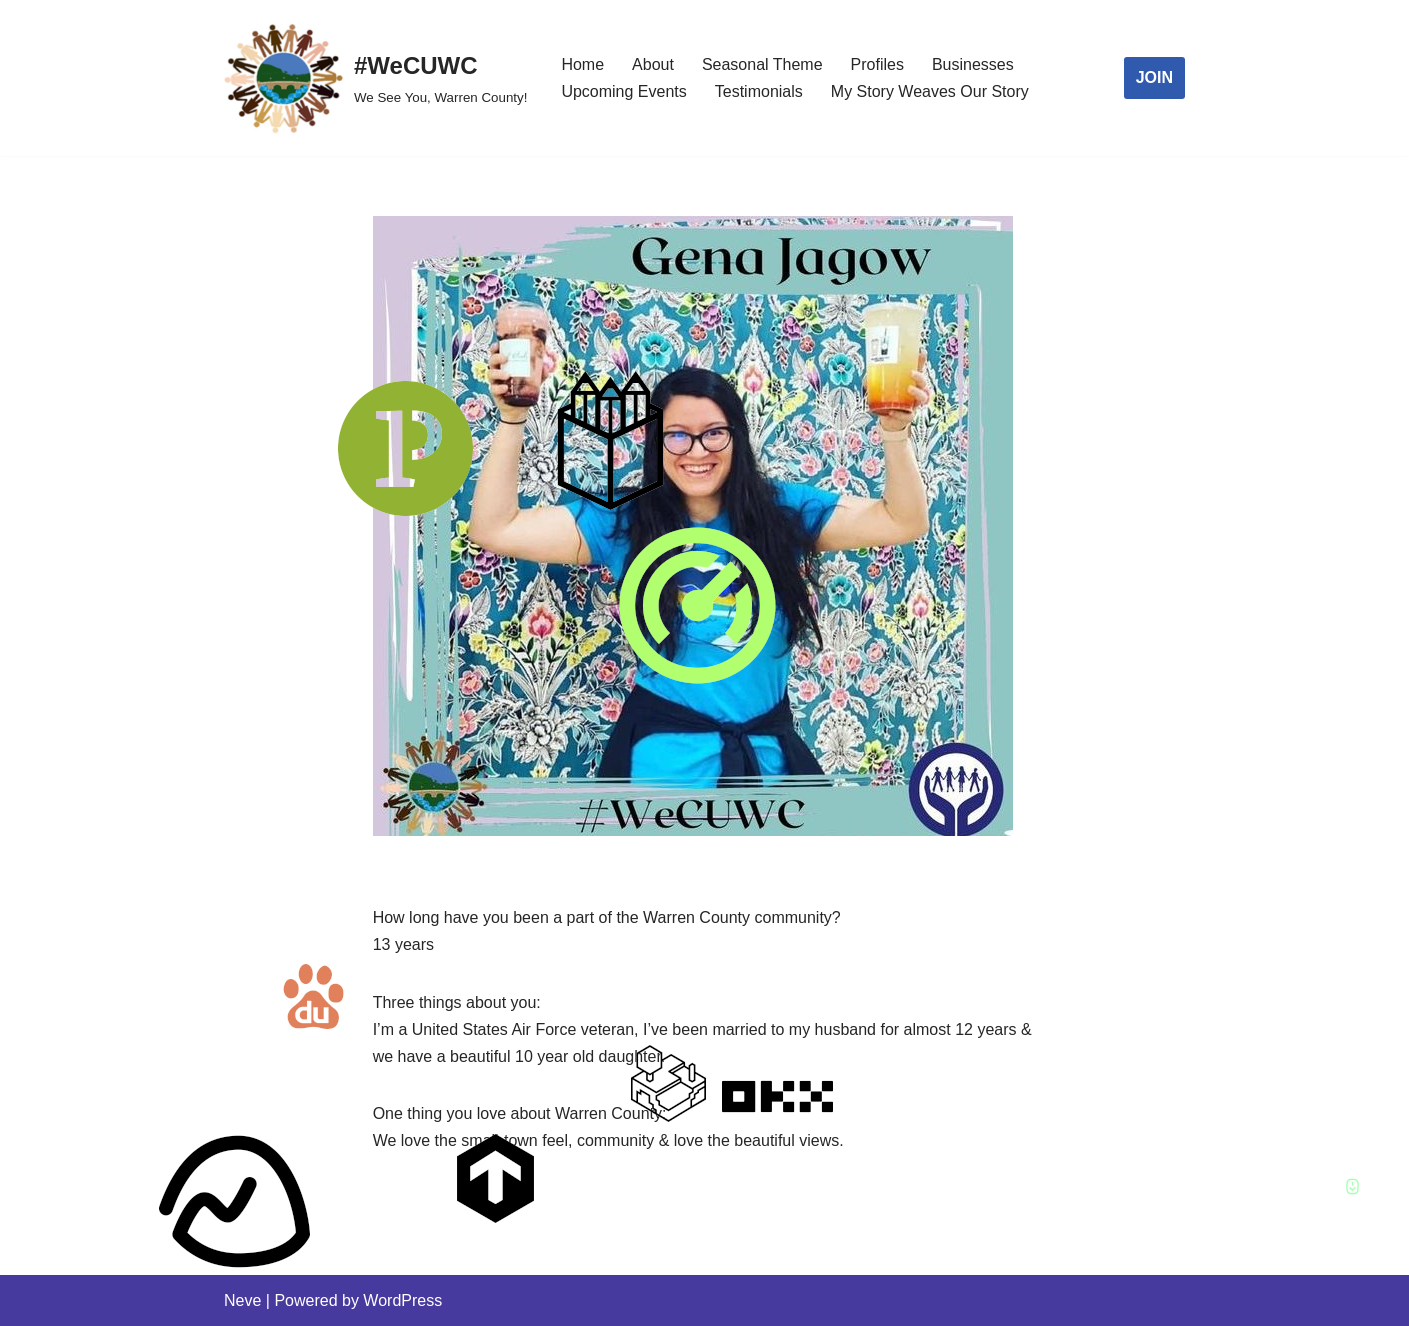  Describe the element at coordinates (777, 1096) in the screenshot. I see `open the OKX cryptocurrency exchange app` at that location.